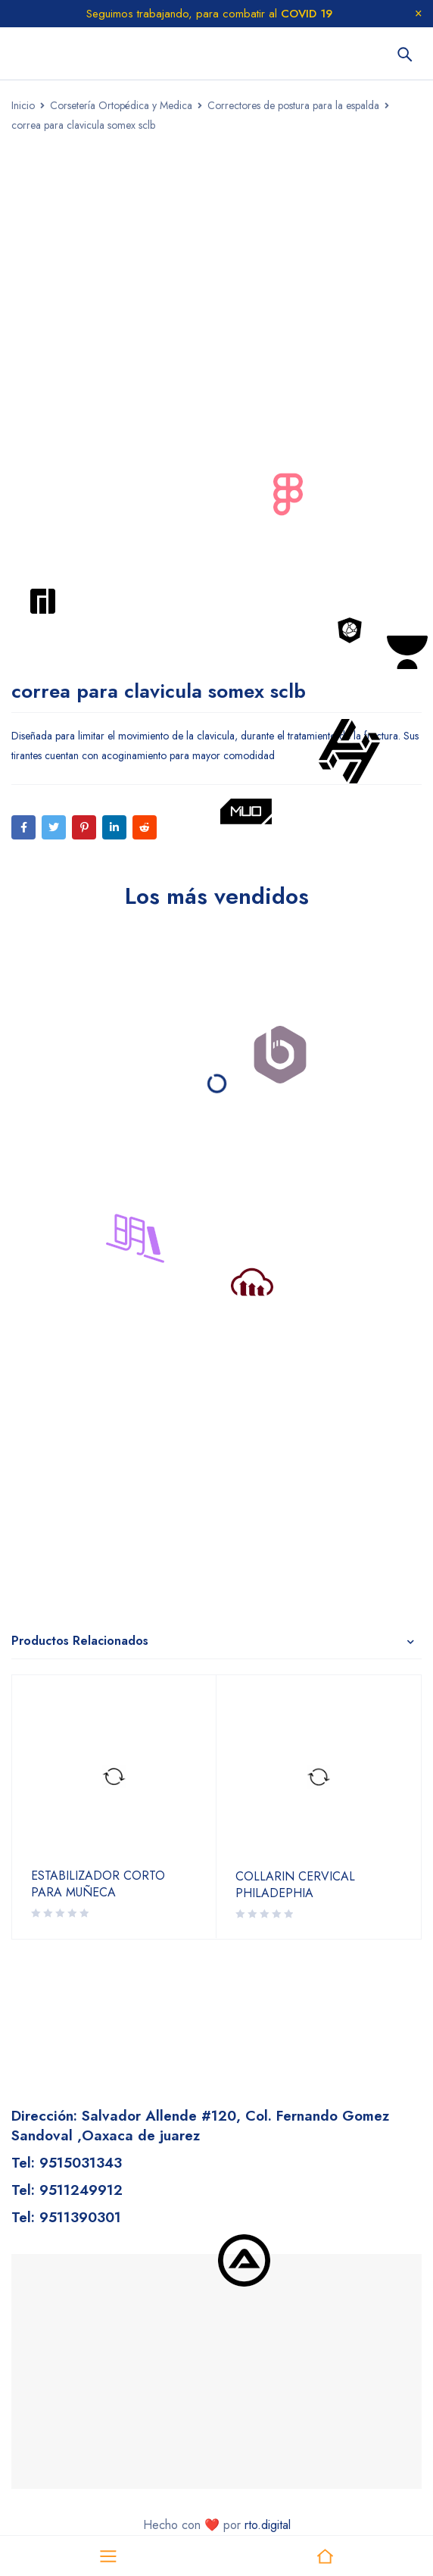 The height and width of the screenshot is (2576, 433). Describe the element at coordinates (407, 652) in the screenshot. I see `open the unacademy learning app` at that location.